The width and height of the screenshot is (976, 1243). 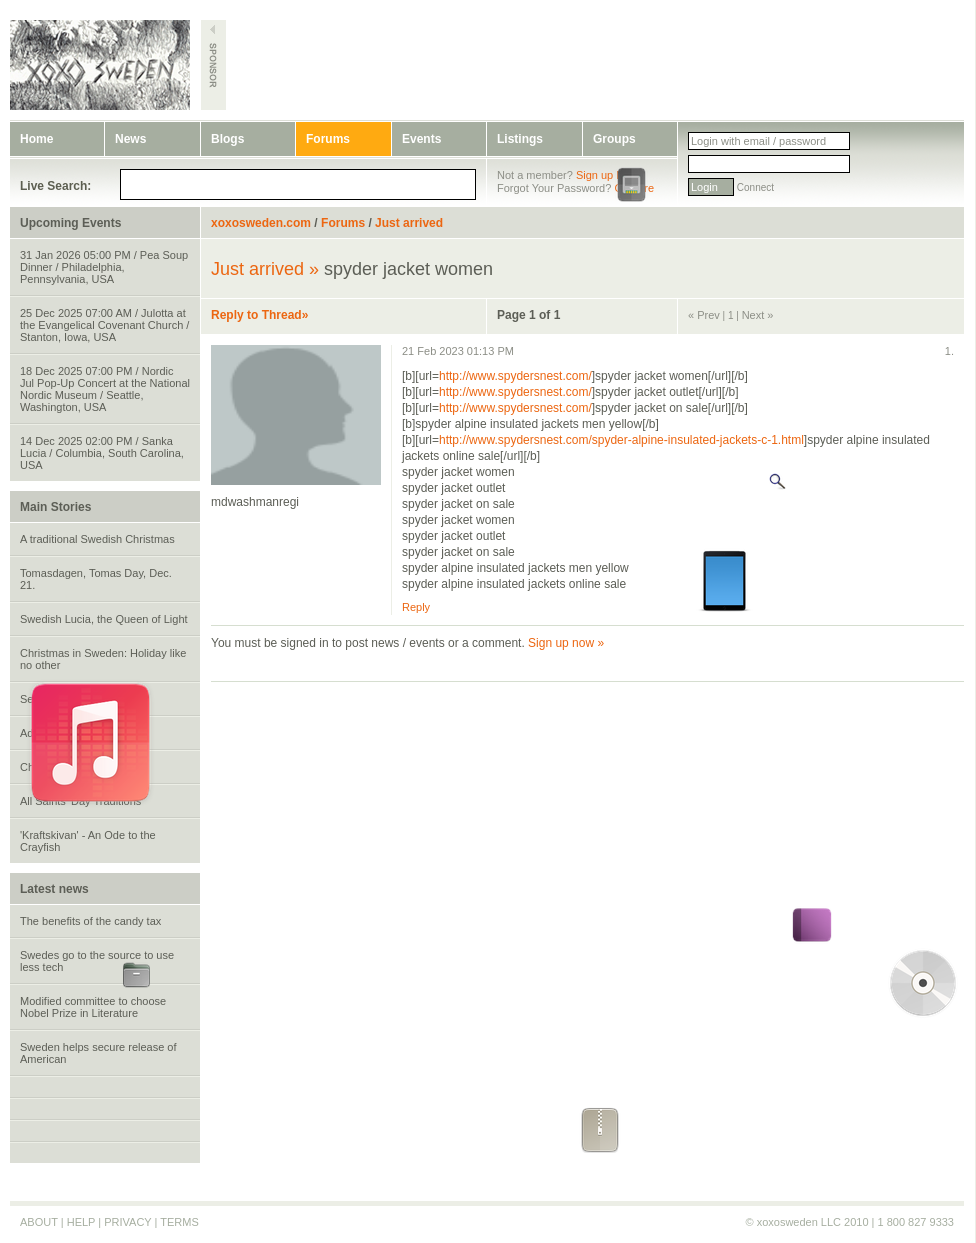 What do you see at coordinates (923, 983) in the screenshot?
I see `access dvd or optical disc drive` at bounding box center [923, 983].